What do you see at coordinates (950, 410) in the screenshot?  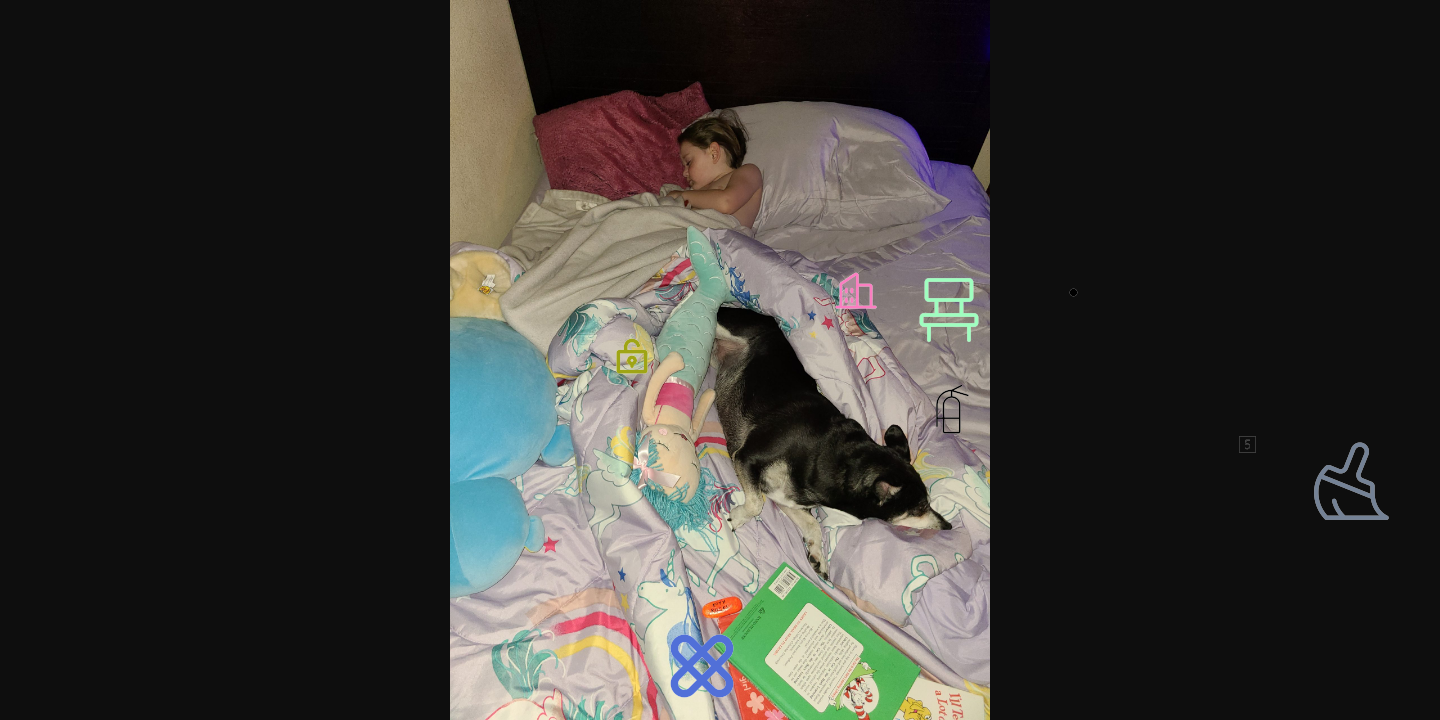 I see `access fire safety information` at bounding box center [950, 410].